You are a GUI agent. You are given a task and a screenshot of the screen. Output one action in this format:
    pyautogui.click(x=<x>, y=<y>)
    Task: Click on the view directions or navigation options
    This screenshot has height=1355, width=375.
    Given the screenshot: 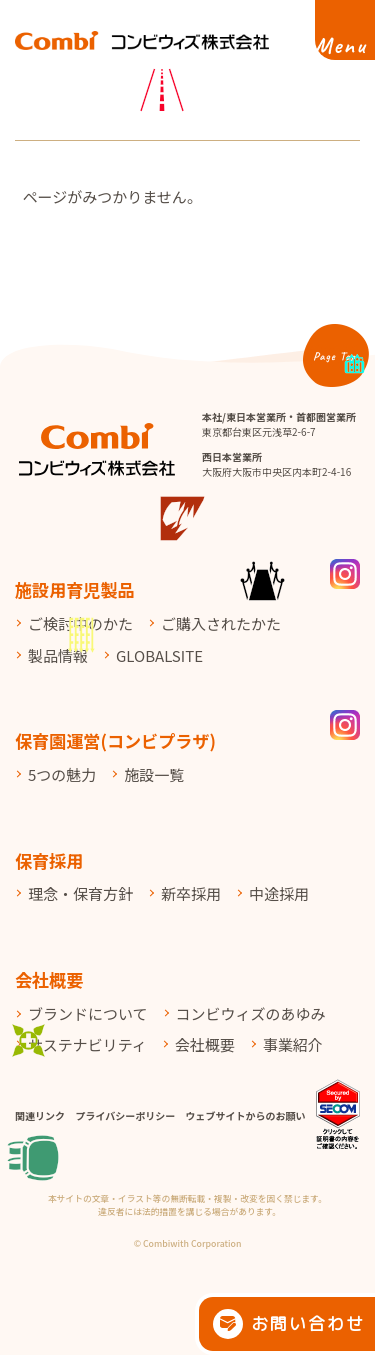 What is the action you would take?
    pyautogui.click(x=162, y=90)
    